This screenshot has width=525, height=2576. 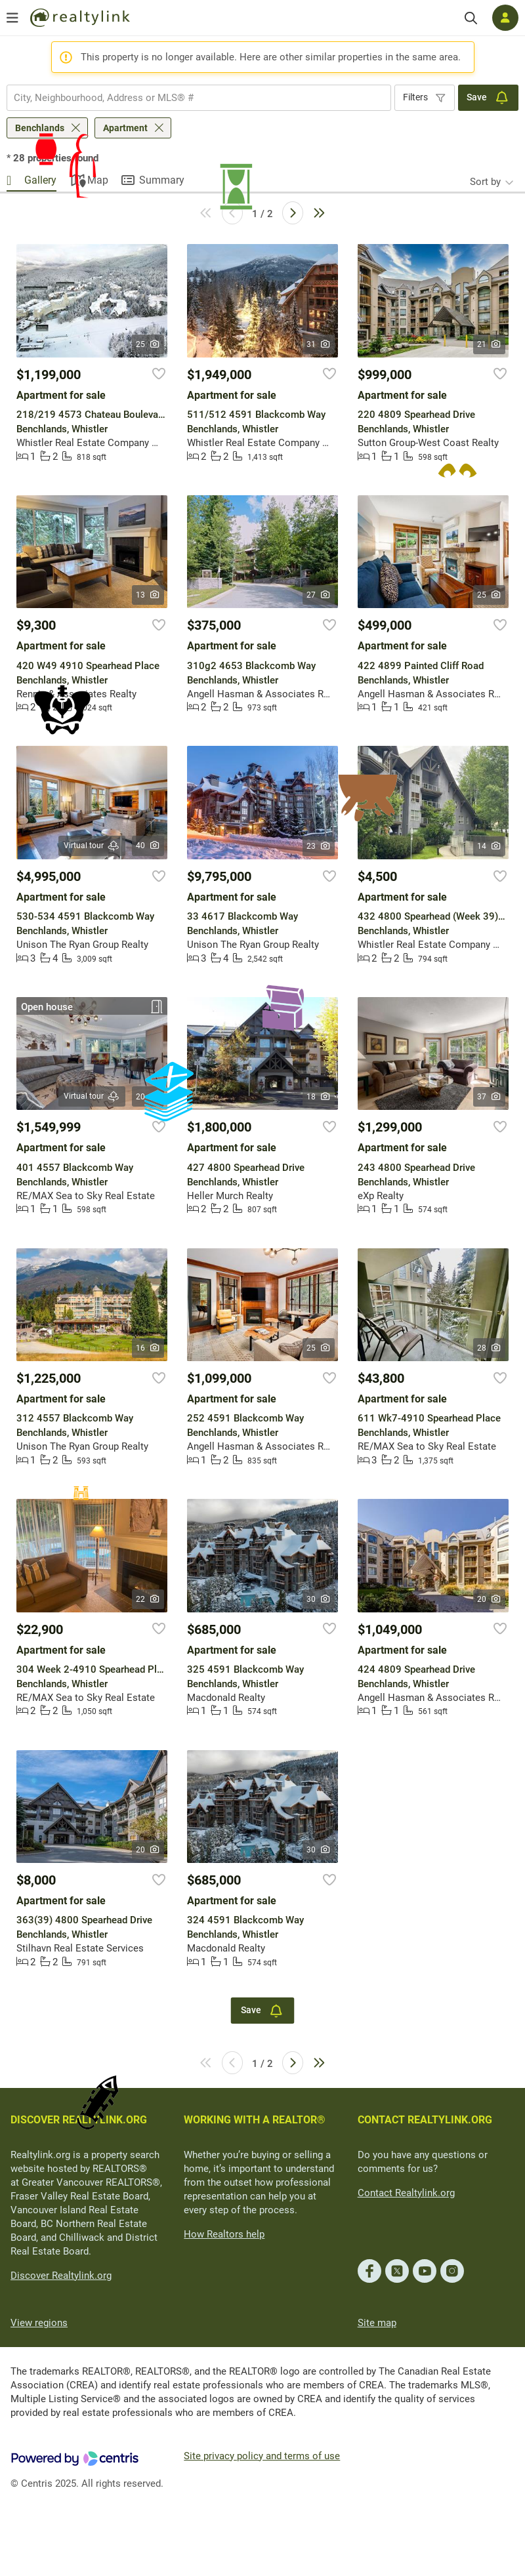 What do you see at coordinates (62, 712) in the screenshot?
I see `view skeletal or anatomy information` at bounding box center [62, 712].